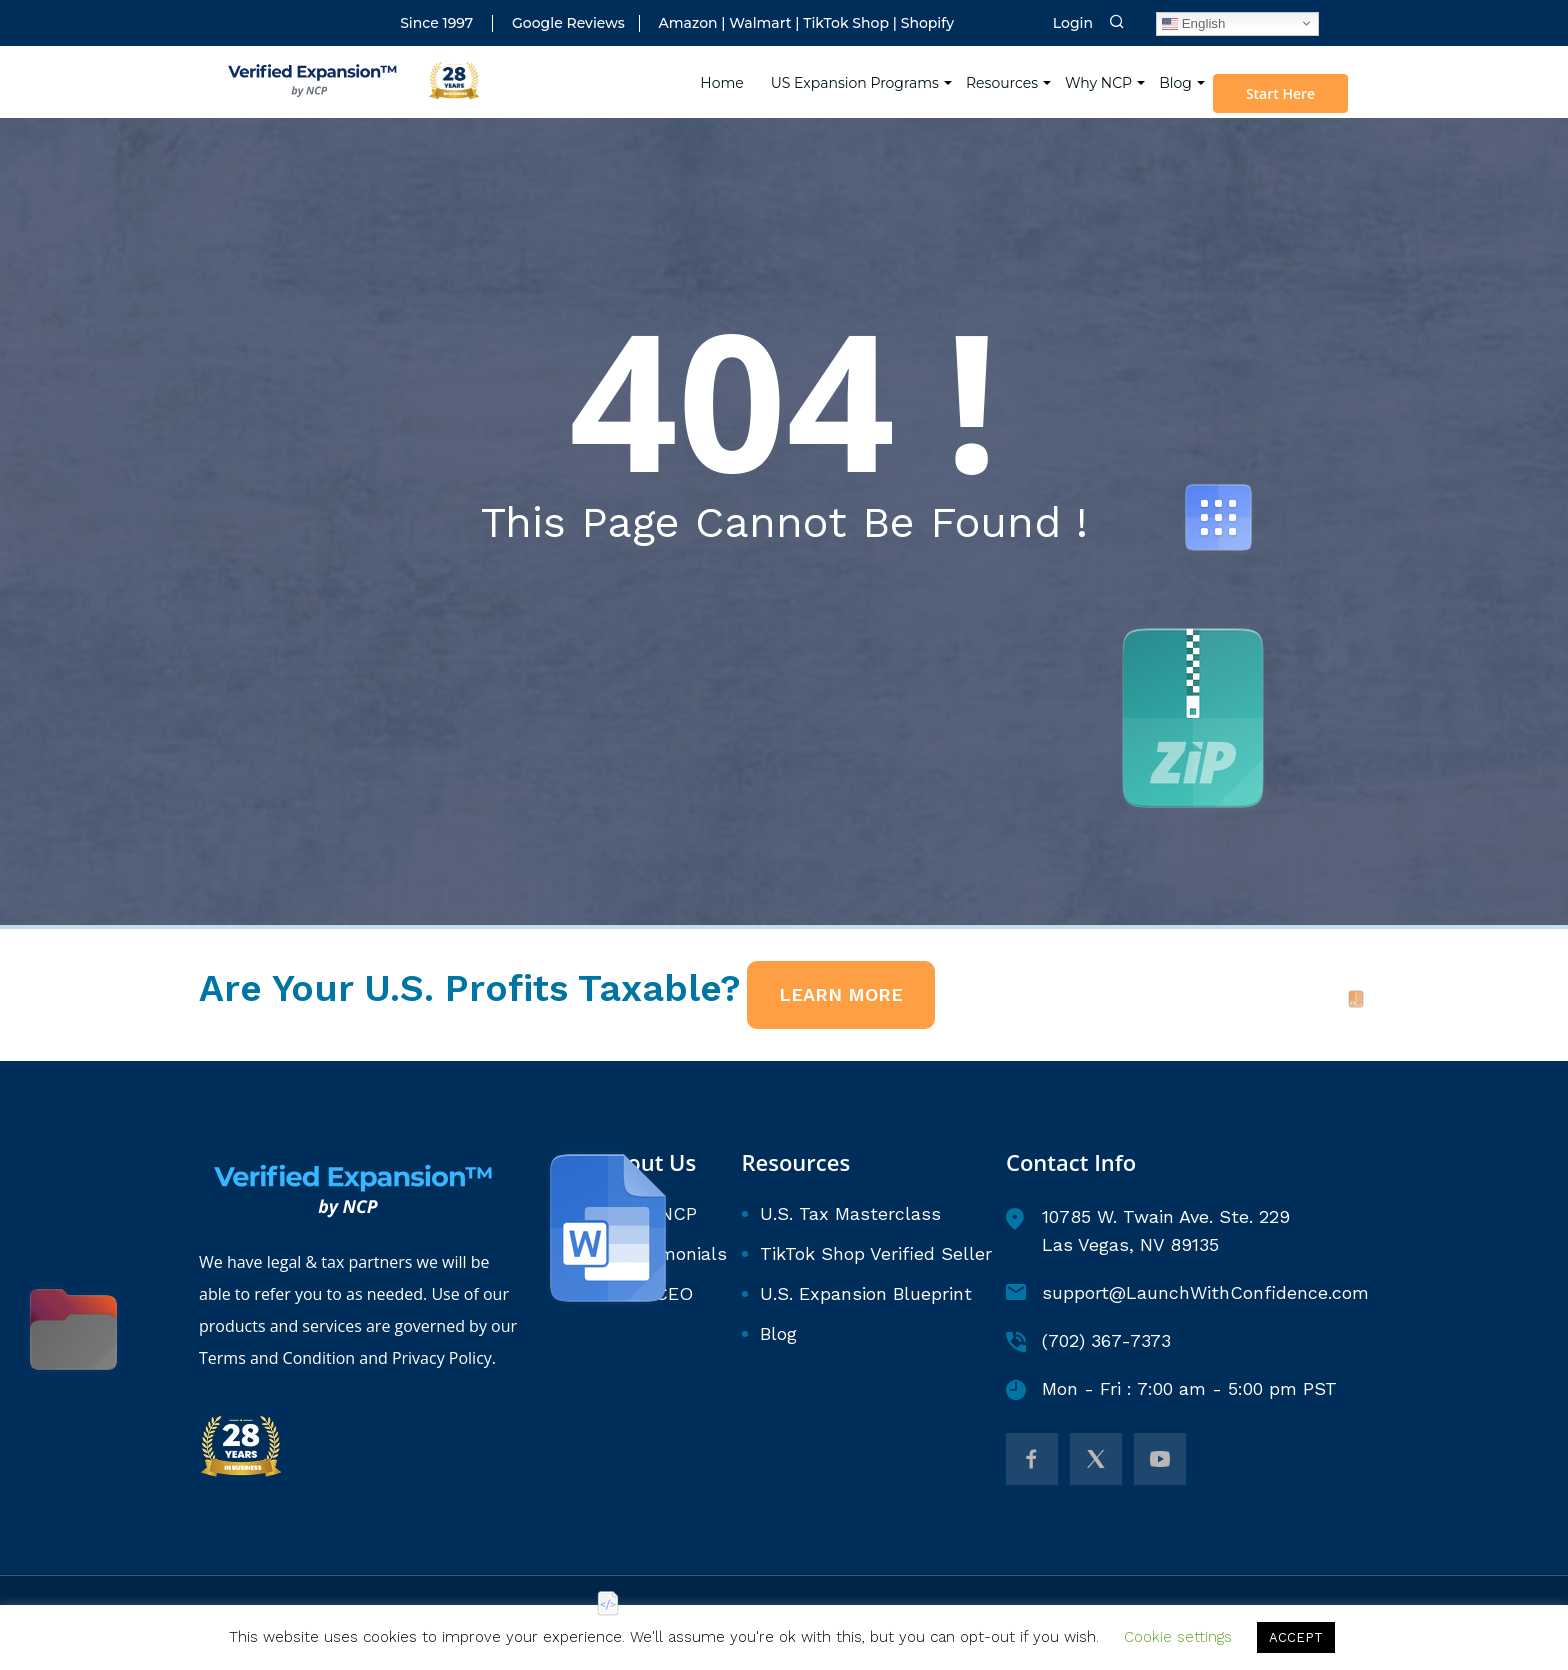 Image resolution: width=1568 pixels, height=1670 pixels. I want to click on open folder containing files or documents, so click(73, 1329).